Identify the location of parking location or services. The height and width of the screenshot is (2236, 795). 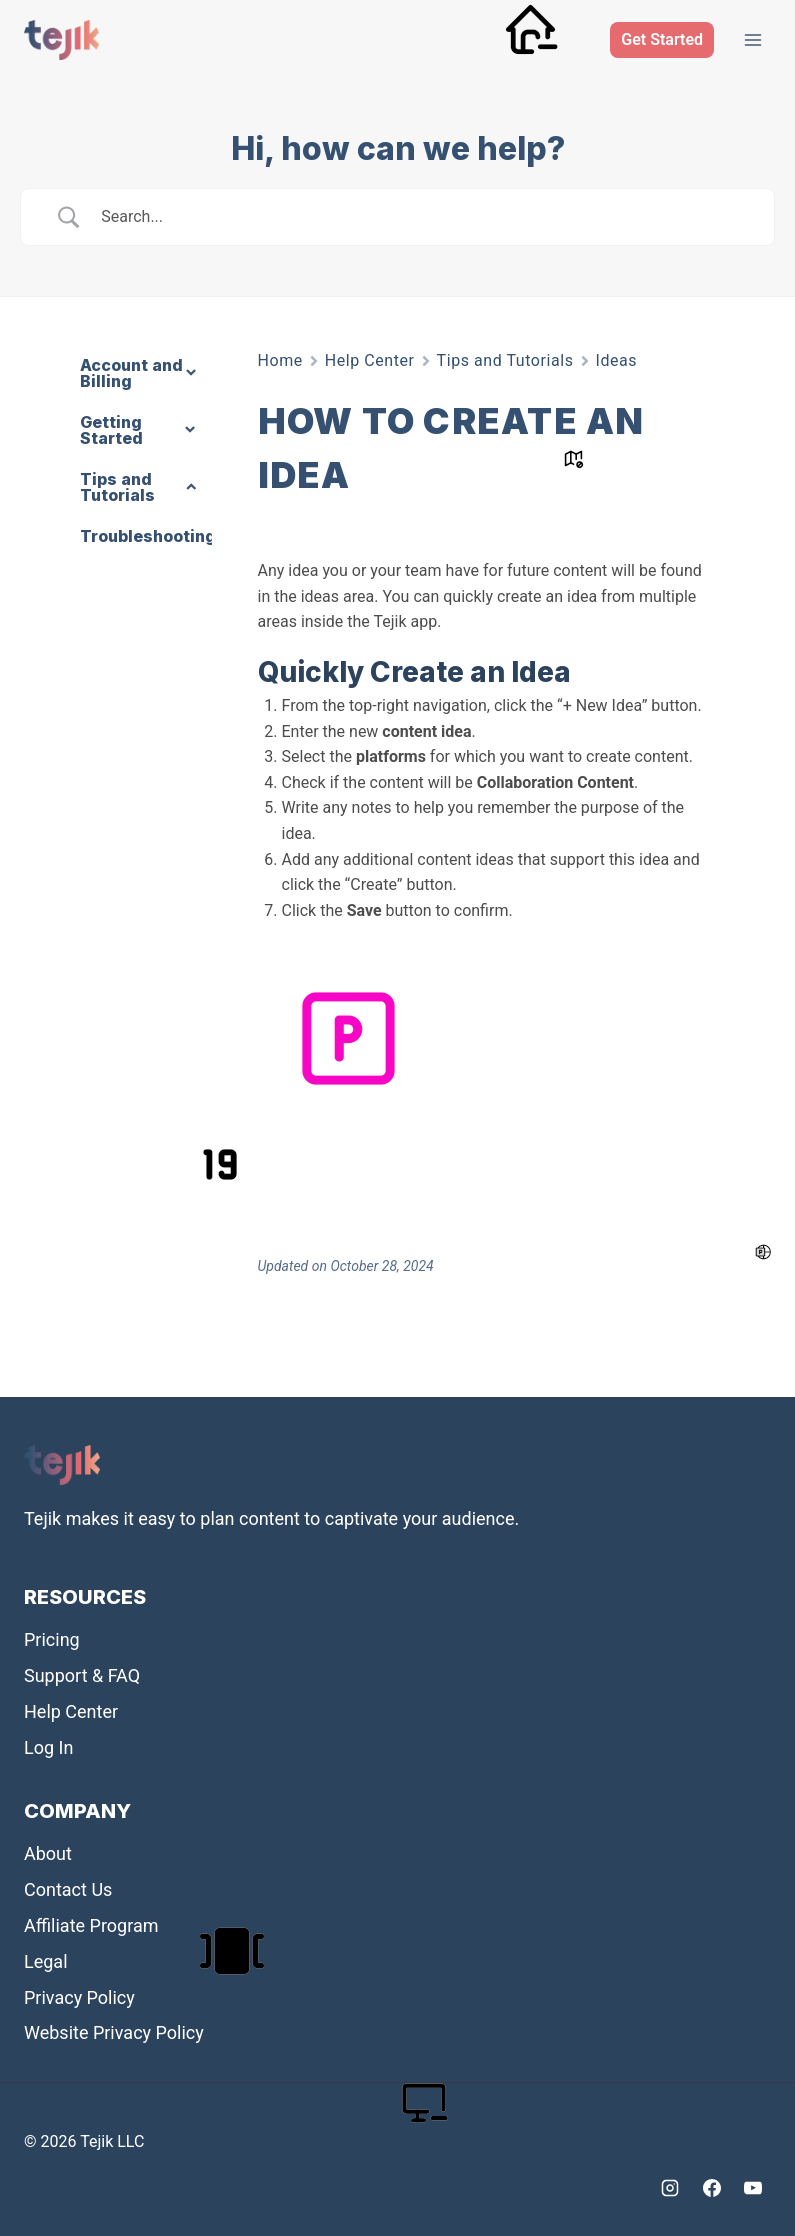
(348, 1038).